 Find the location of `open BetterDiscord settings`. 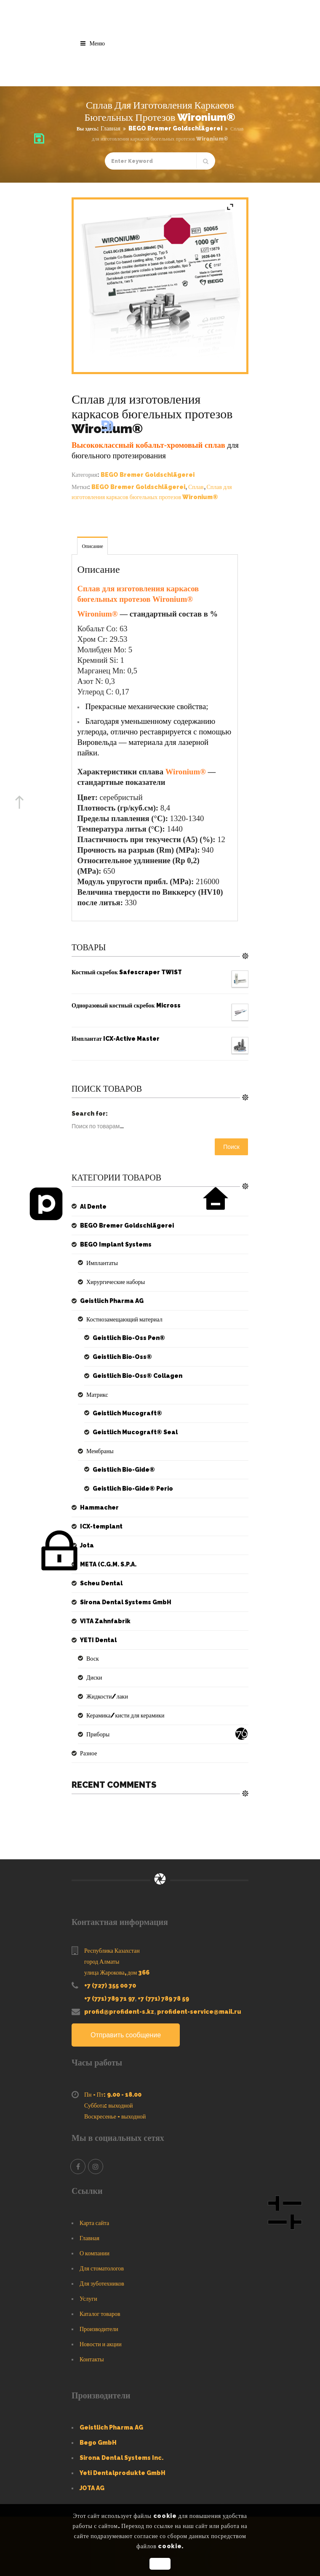

open BetterDiscord settings is located at coordinates (107, 426).